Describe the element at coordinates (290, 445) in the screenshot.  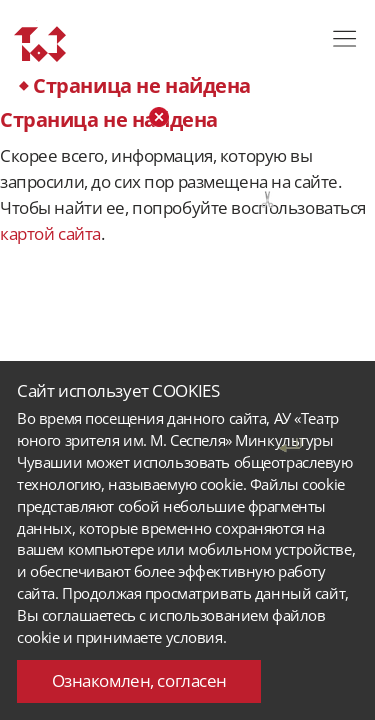
I see `reply to all recipients of an email` at that location.